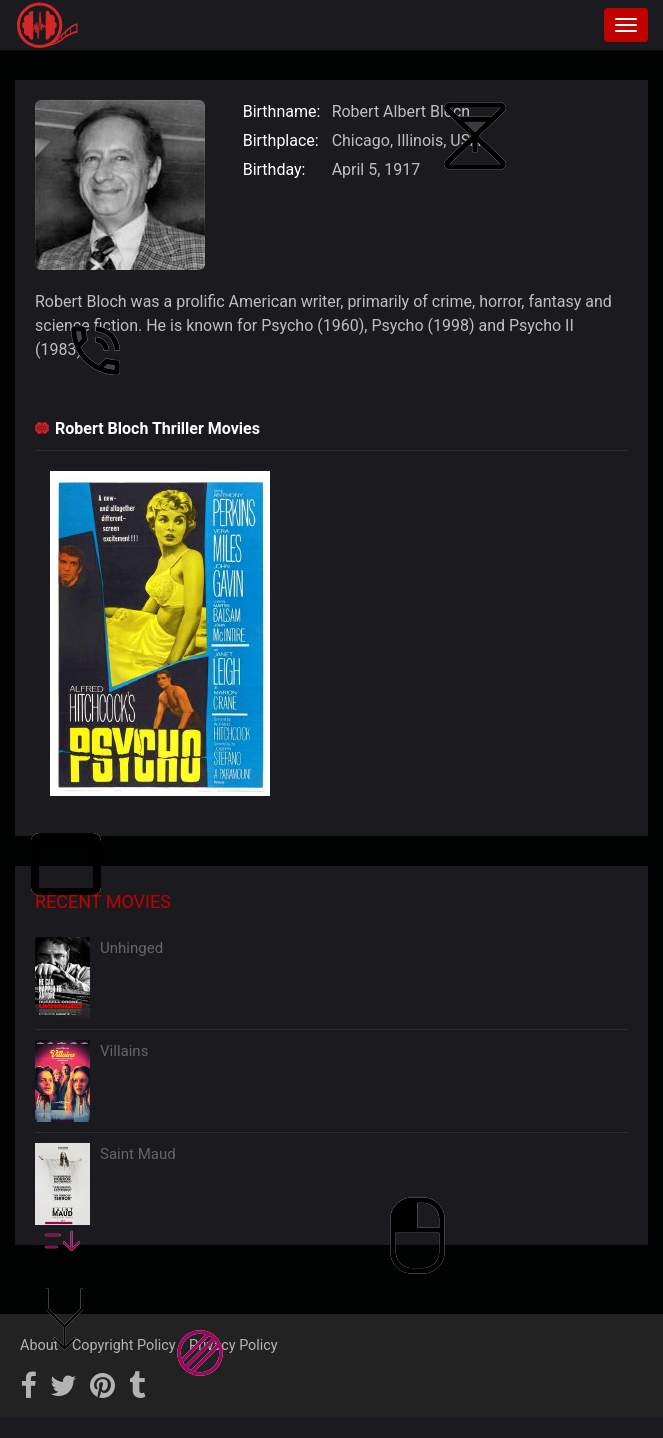  Describe the element at coordinates (95, 350) in the screenshot. I see `indicates an active phone call in progress` at that location.